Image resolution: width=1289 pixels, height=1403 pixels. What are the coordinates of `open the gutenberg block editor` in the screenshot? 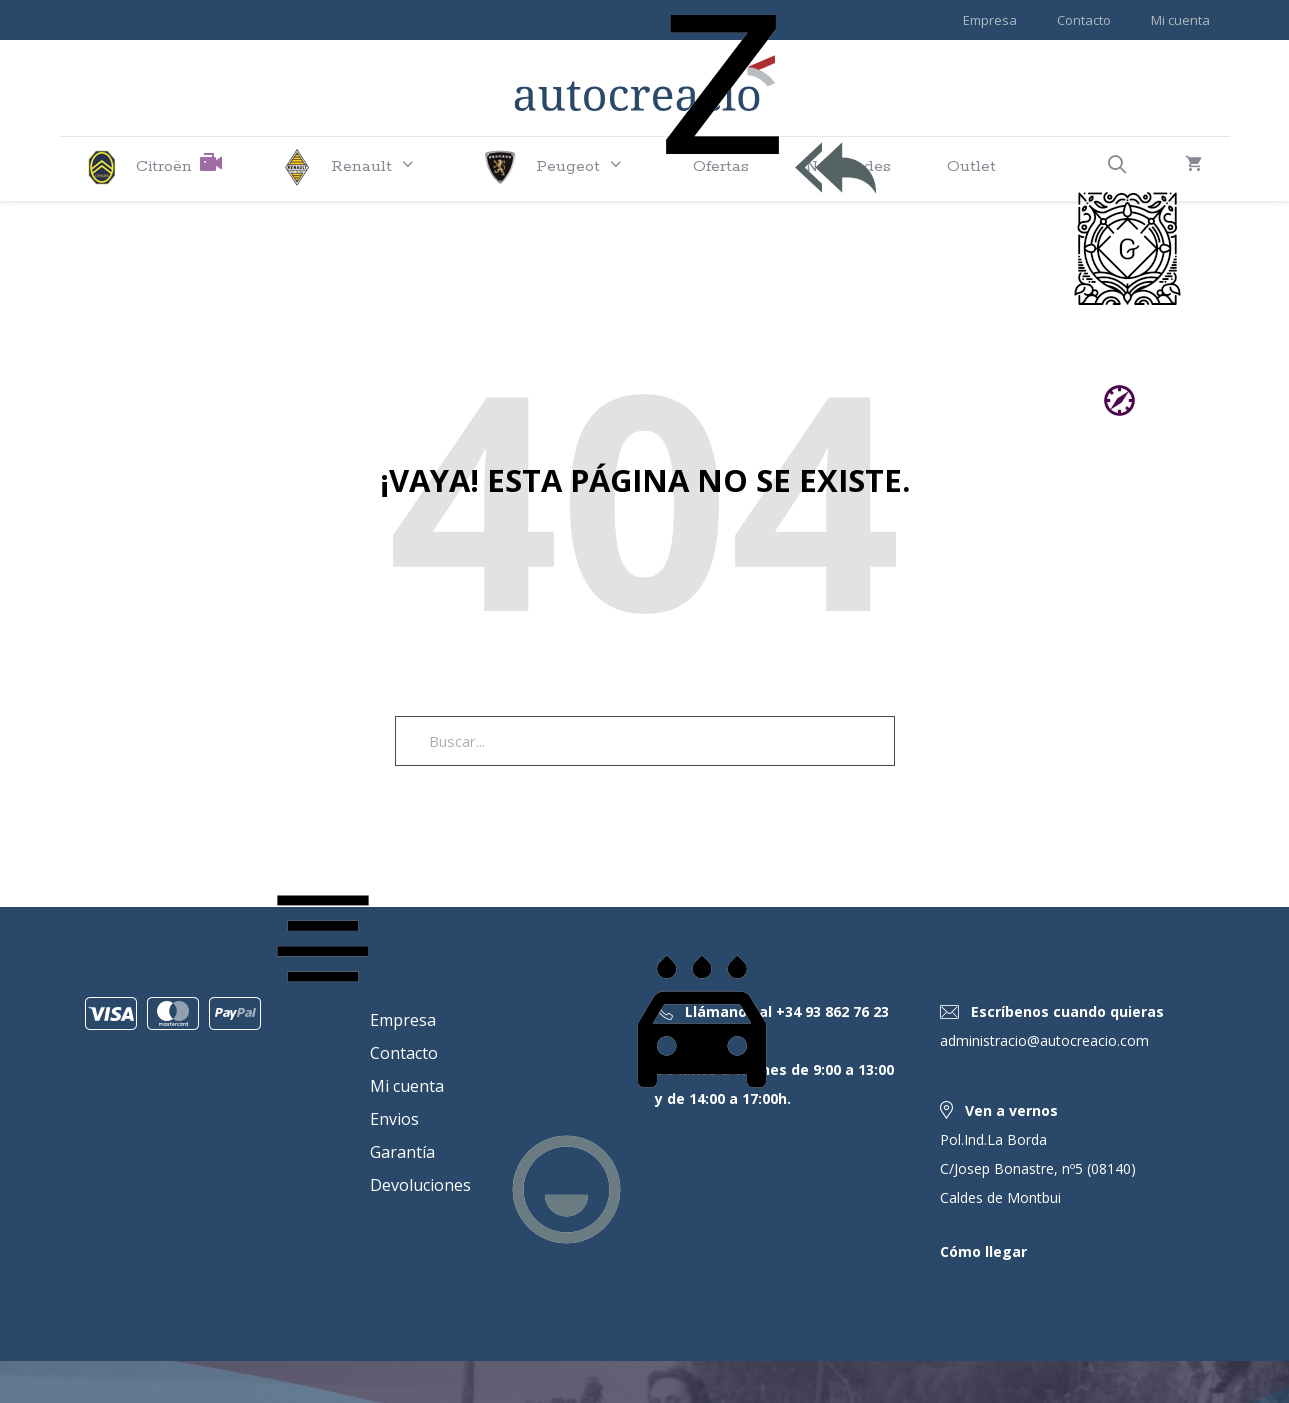 It's located at (1127, 248).